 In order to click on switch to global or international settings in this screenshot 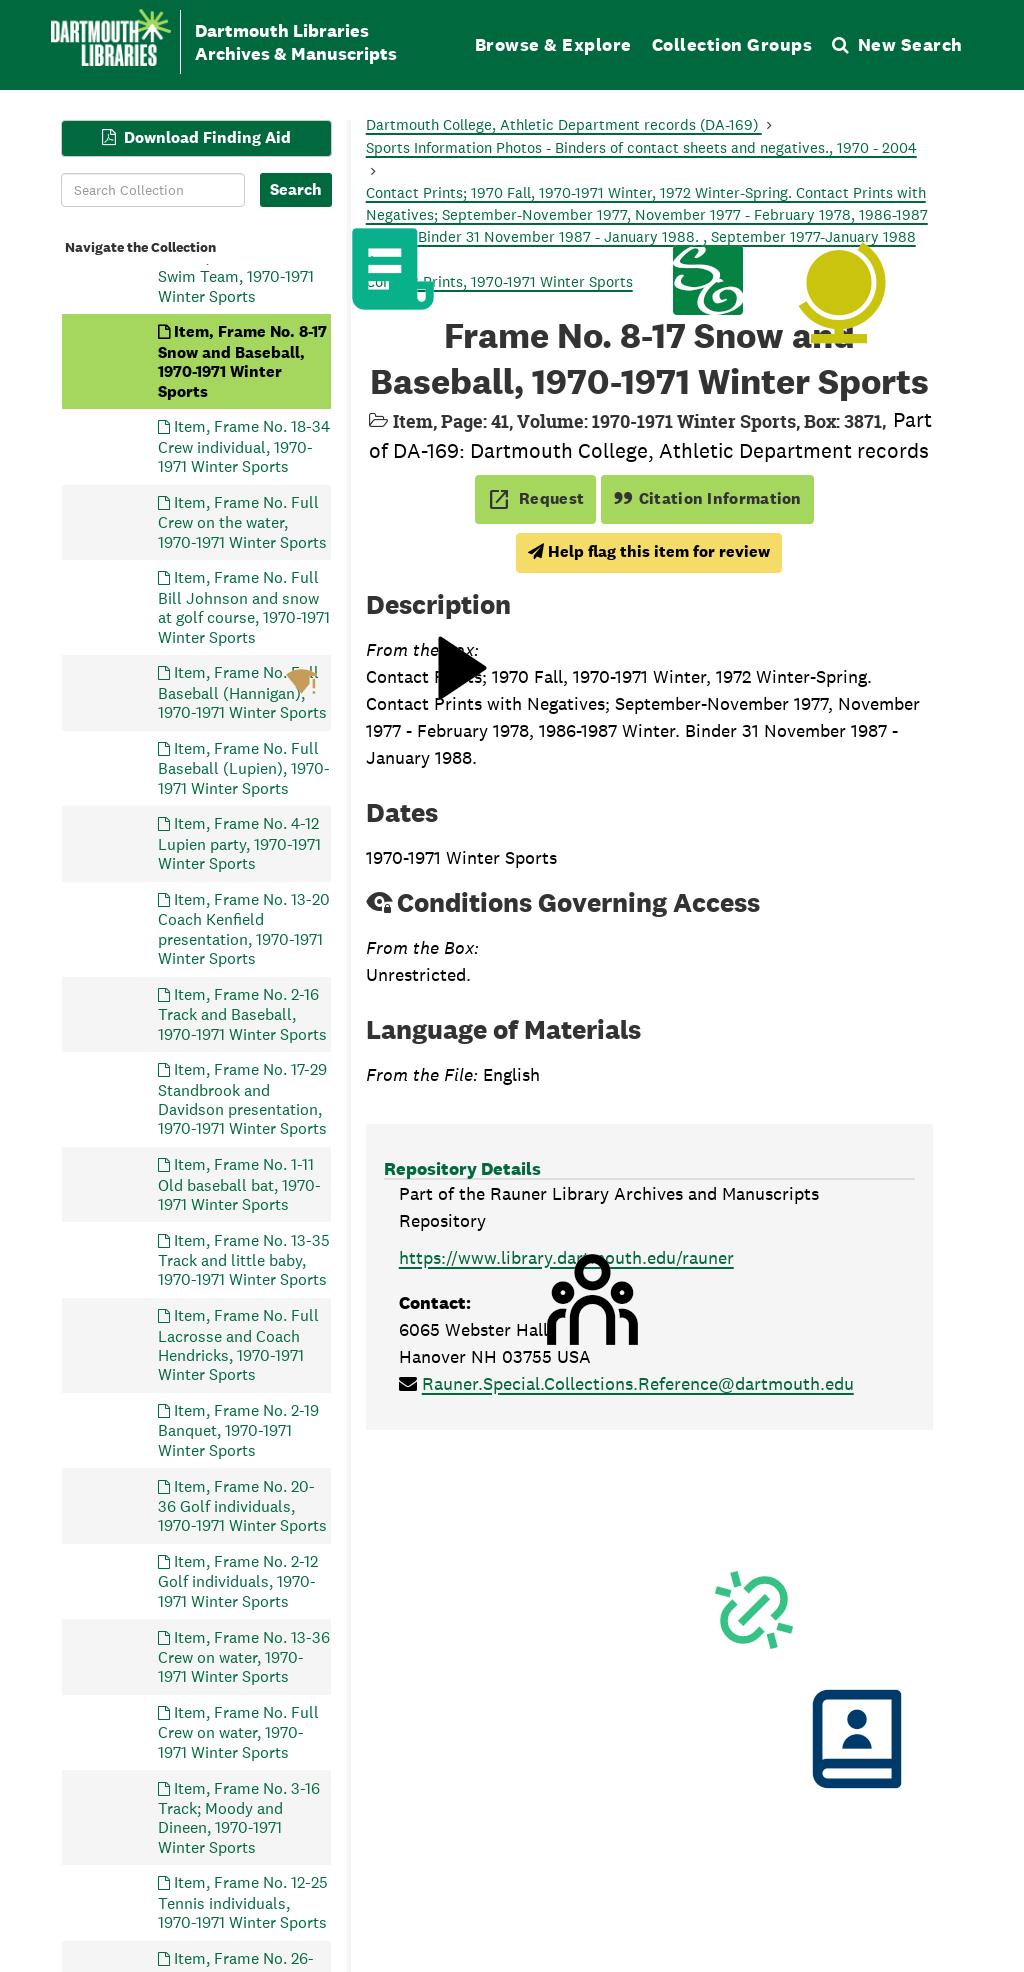, I will do `click(839, 292)`.